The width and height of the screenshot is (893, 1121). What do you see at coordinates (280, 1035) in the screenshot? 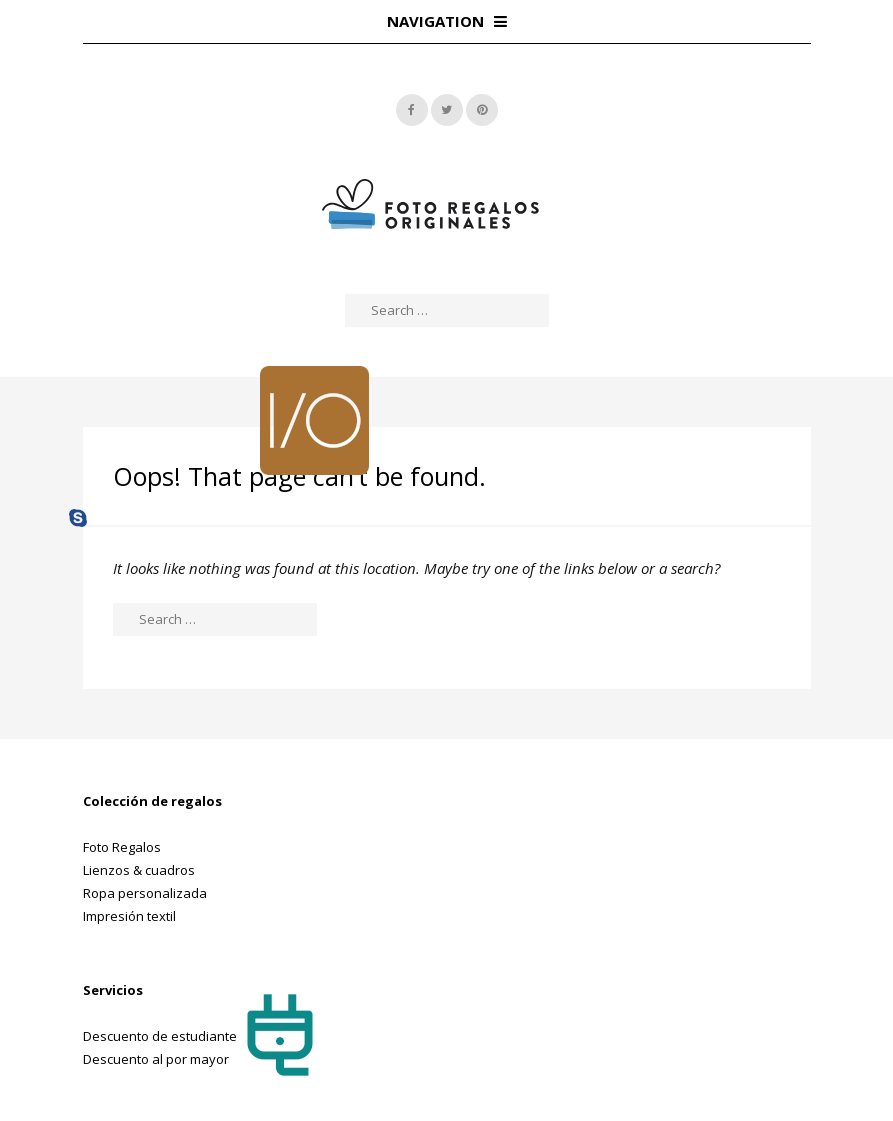
I see `connect to a power source` at bounding box center [280, 1035].